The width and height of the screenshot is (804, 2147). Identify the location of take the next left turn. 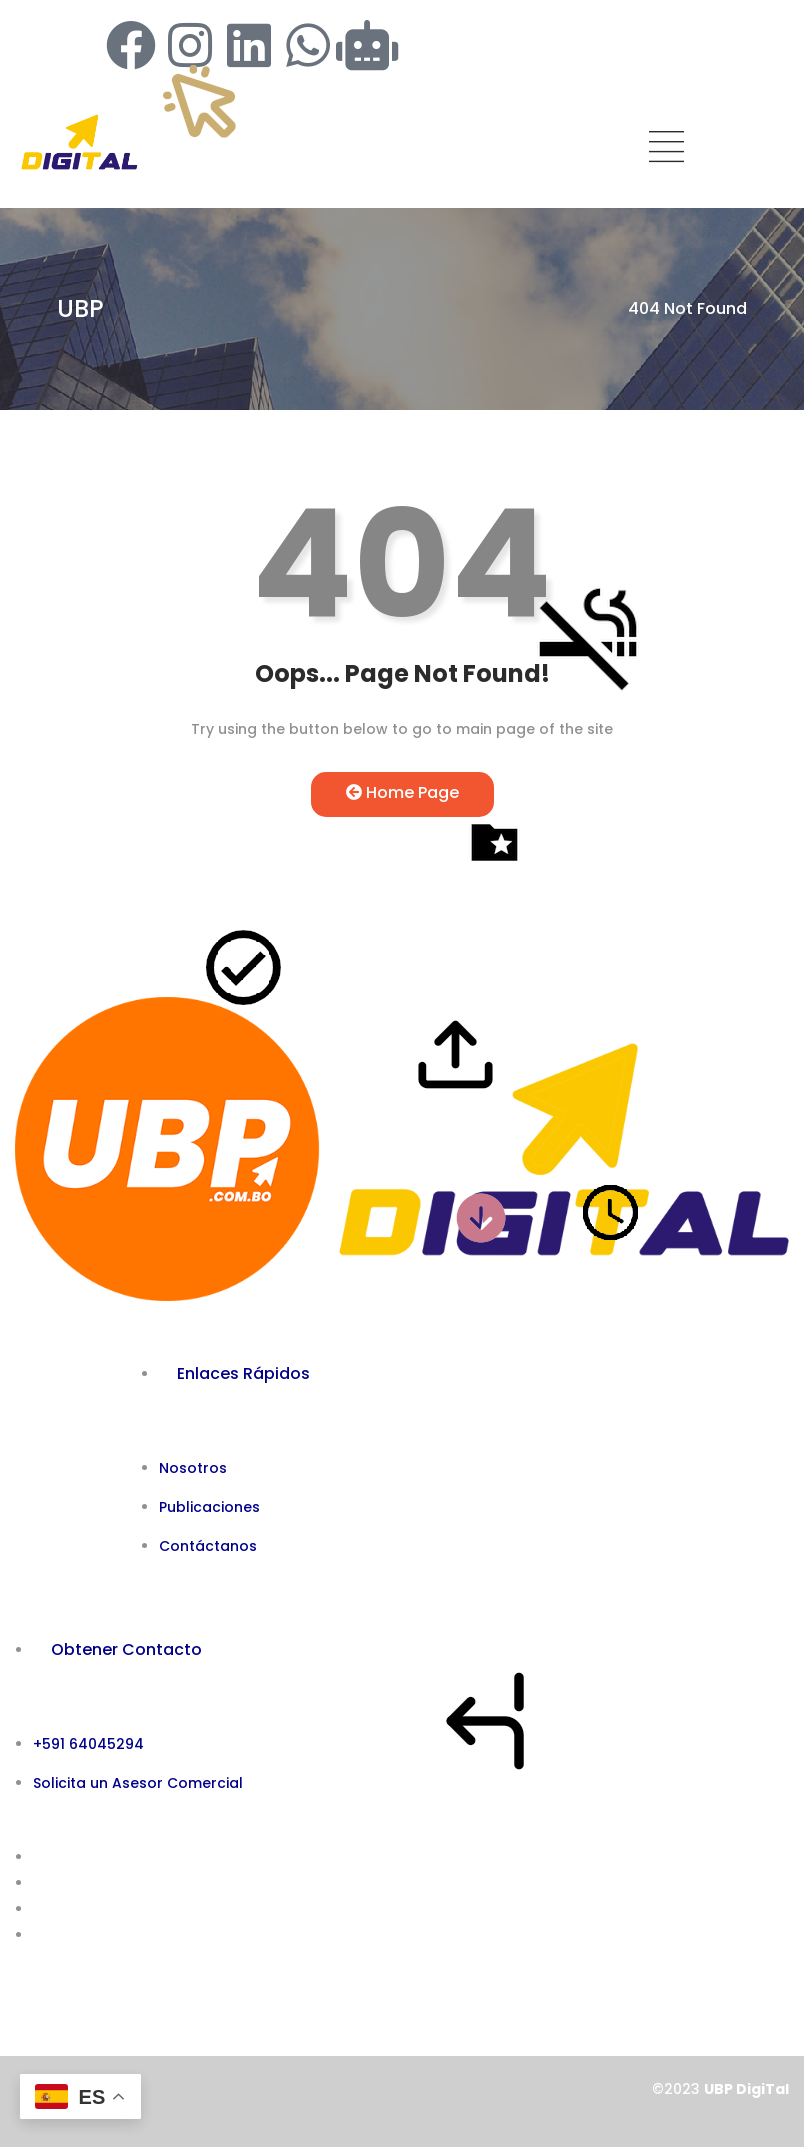
(490, 1721).